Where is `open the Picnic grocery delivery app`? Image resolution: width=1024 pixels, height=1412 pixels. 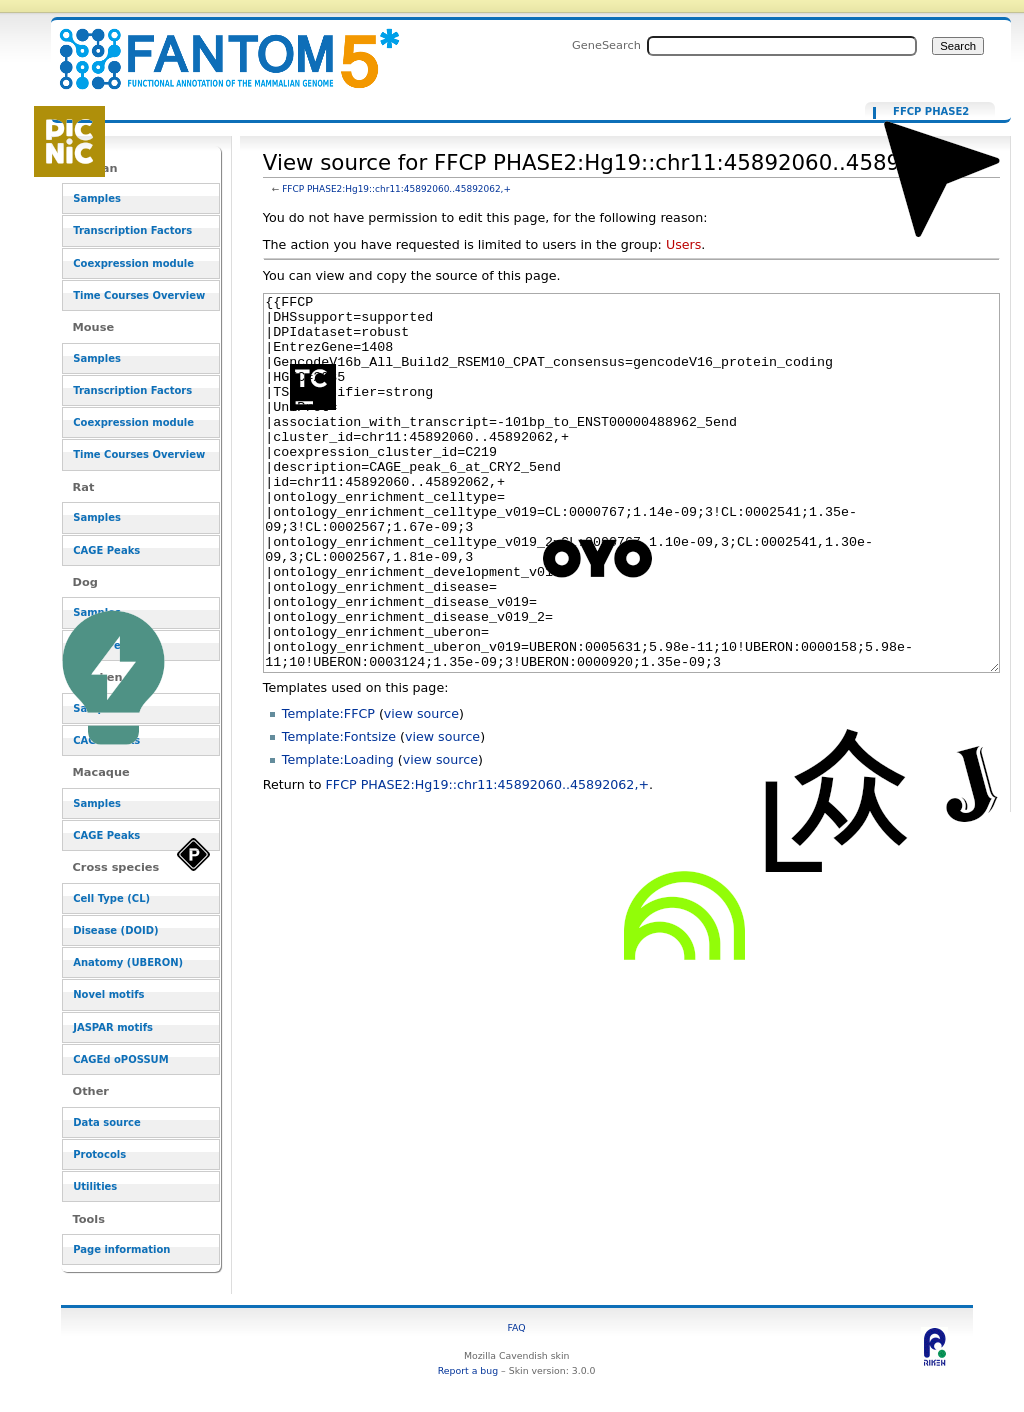 open the Picnic grocery delivery app is located at coordinates (69, 141).